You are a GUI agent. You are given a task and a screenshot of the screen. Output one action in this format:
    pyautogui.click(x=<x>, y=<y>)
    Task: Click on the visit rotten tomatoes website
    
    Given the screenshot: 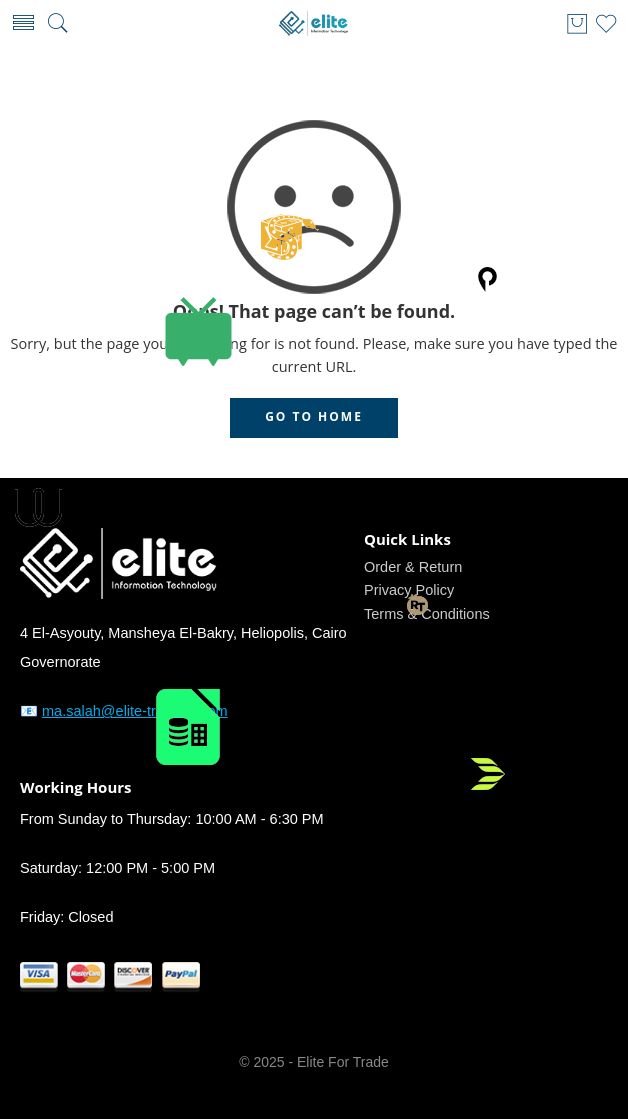 What is the action you would take?
    pyautogui.click(x=417, y=604)
    